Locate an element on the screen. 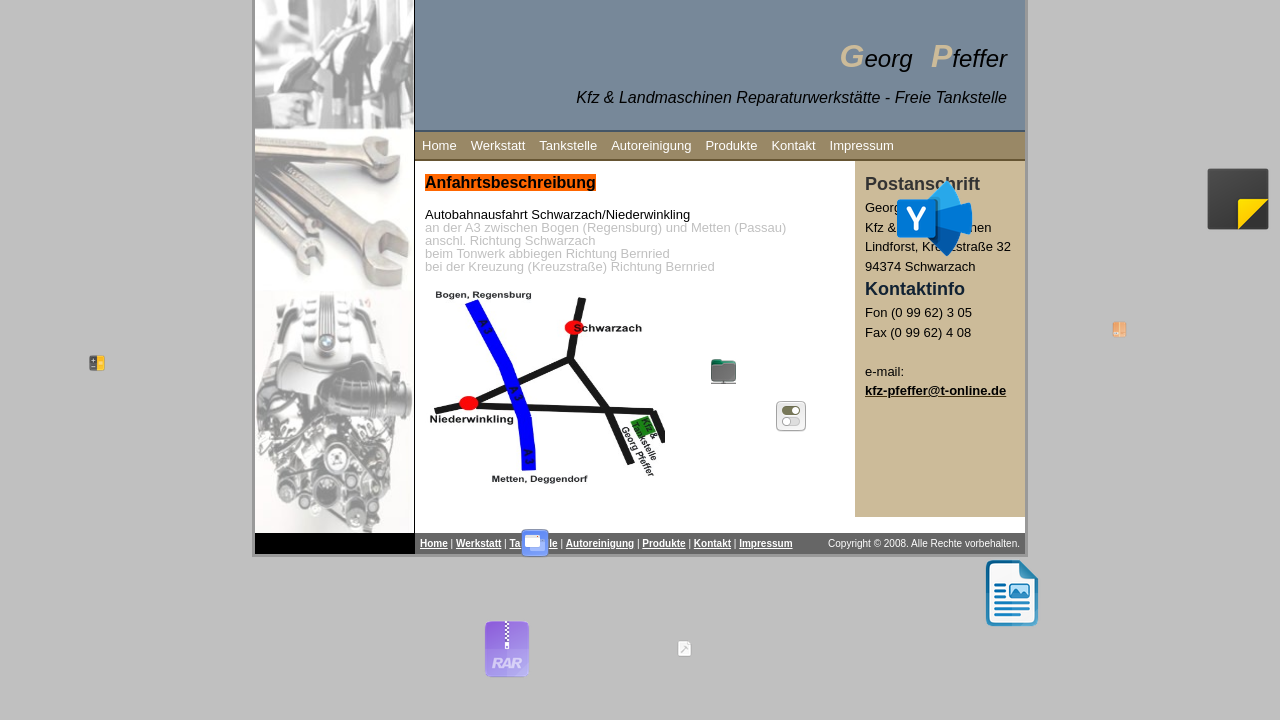  open yammer enterprise social network is located at coordinates (935, 218).